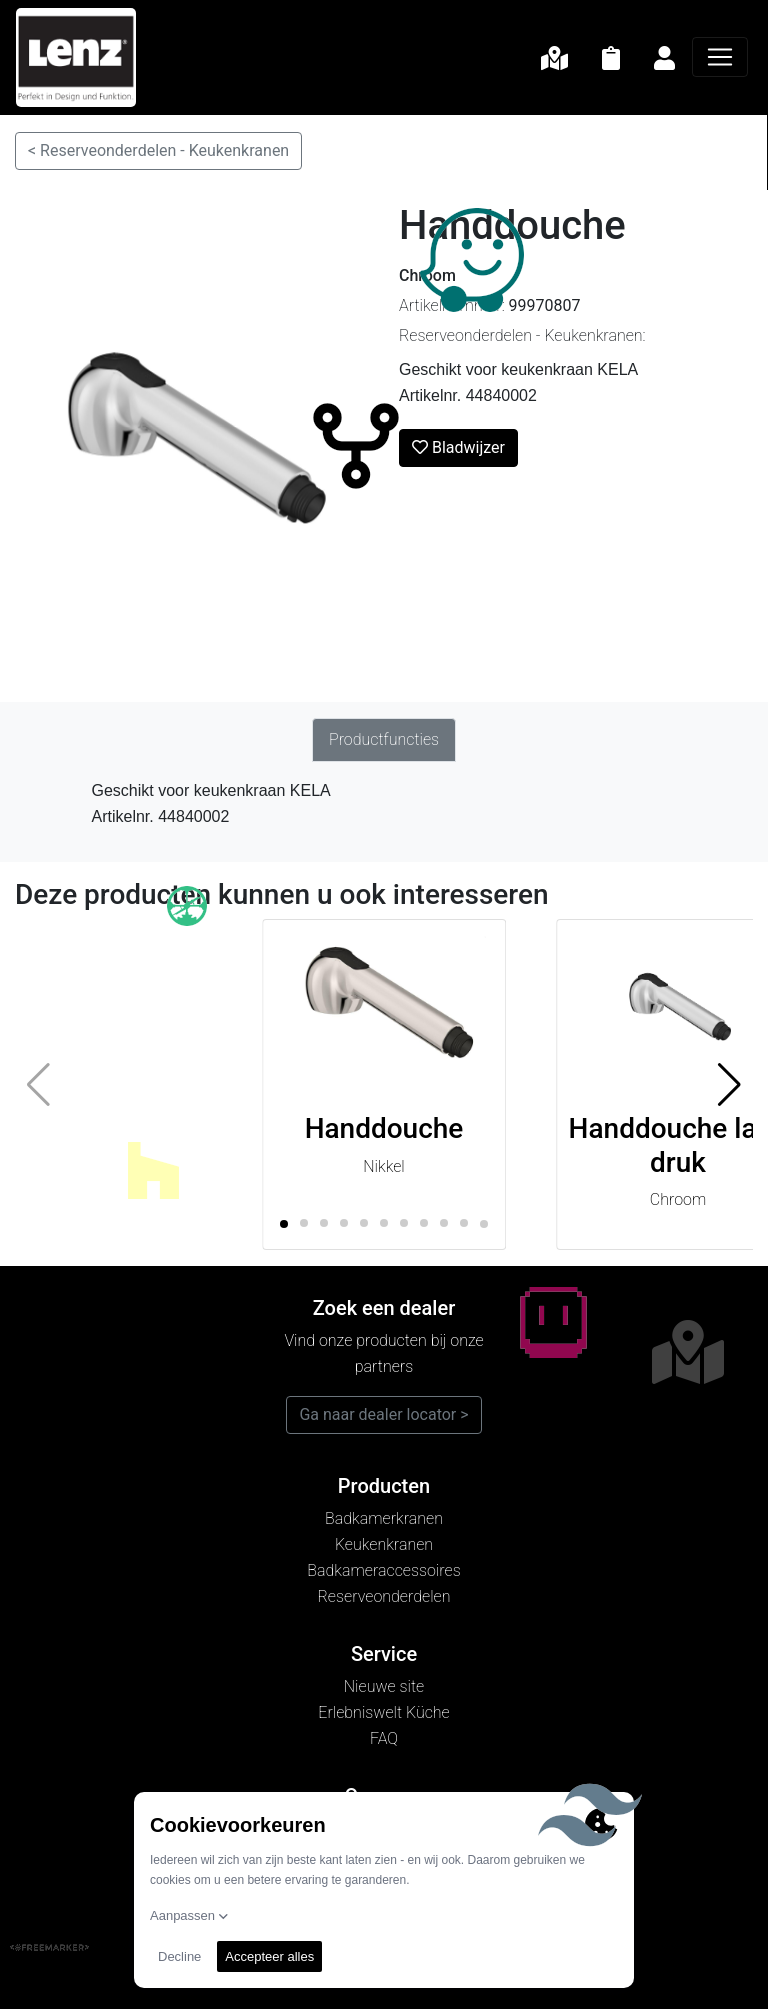 This screenshot has width=768, height=2009. What do you see at coordinates (49, 1947) in the screenshot?
I see `apache freemarker template engine logo` at bounding box center [49, 1947].